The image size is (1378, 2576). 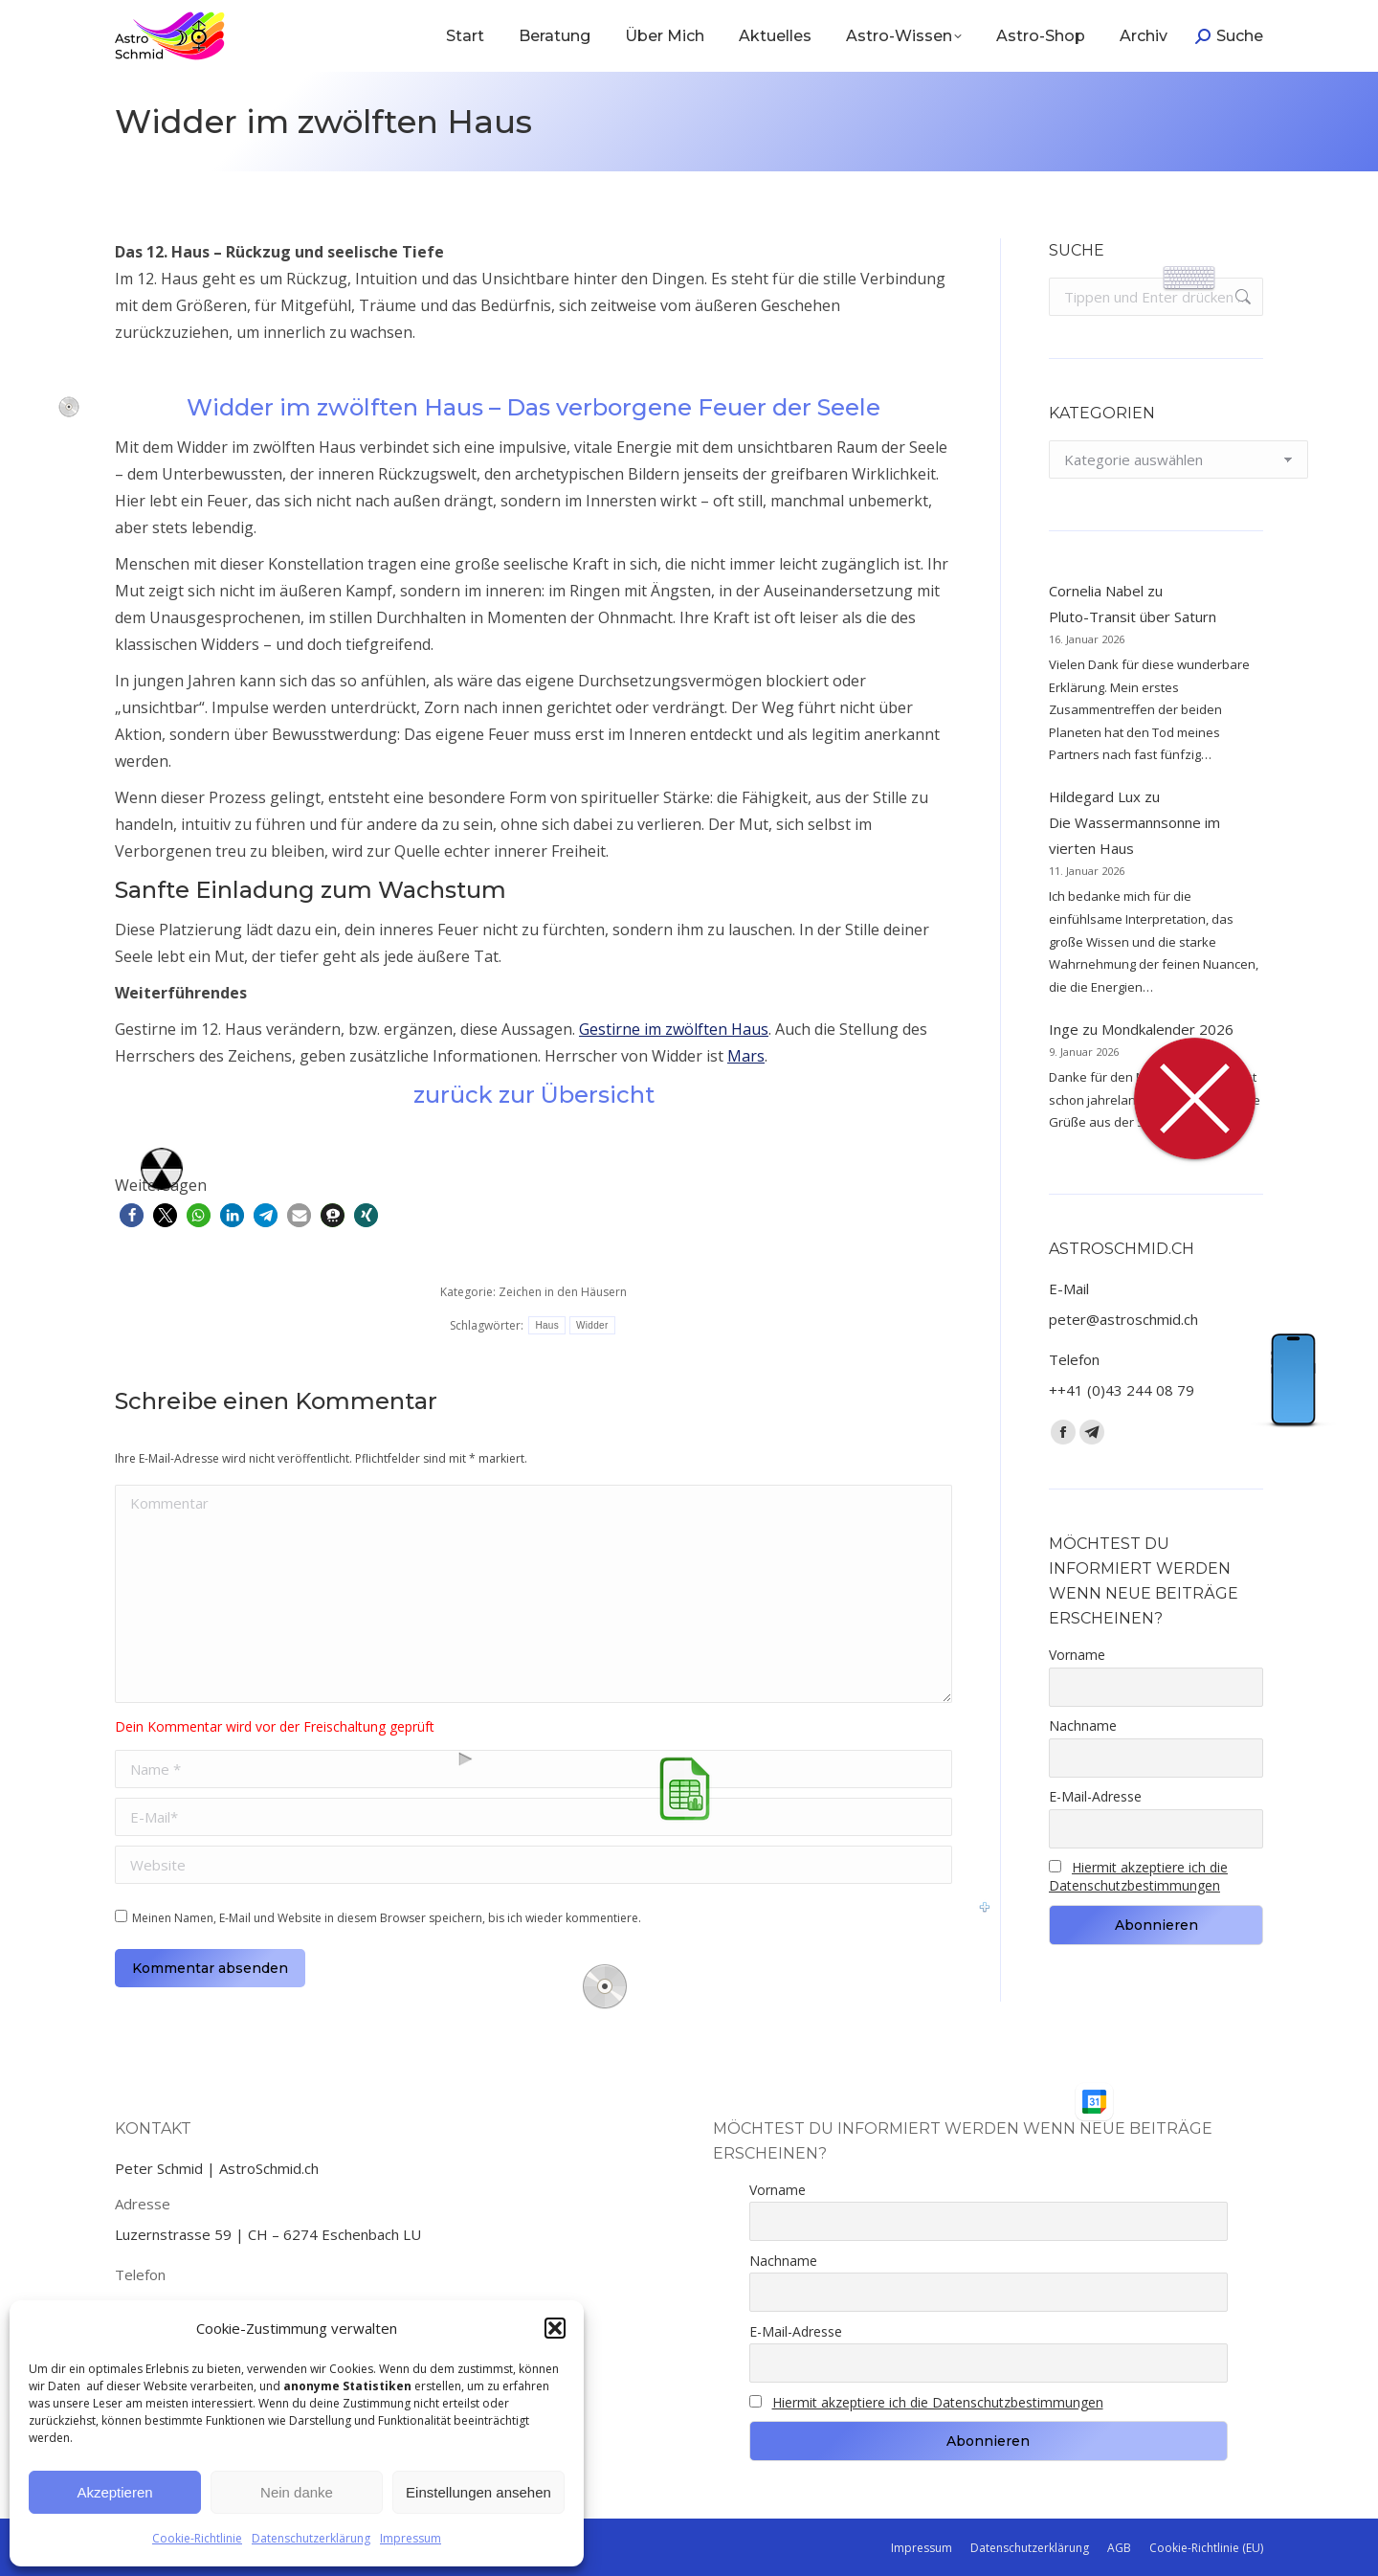 I want to click on bluetooth keyboard connected, so click(x=1189, y=278).